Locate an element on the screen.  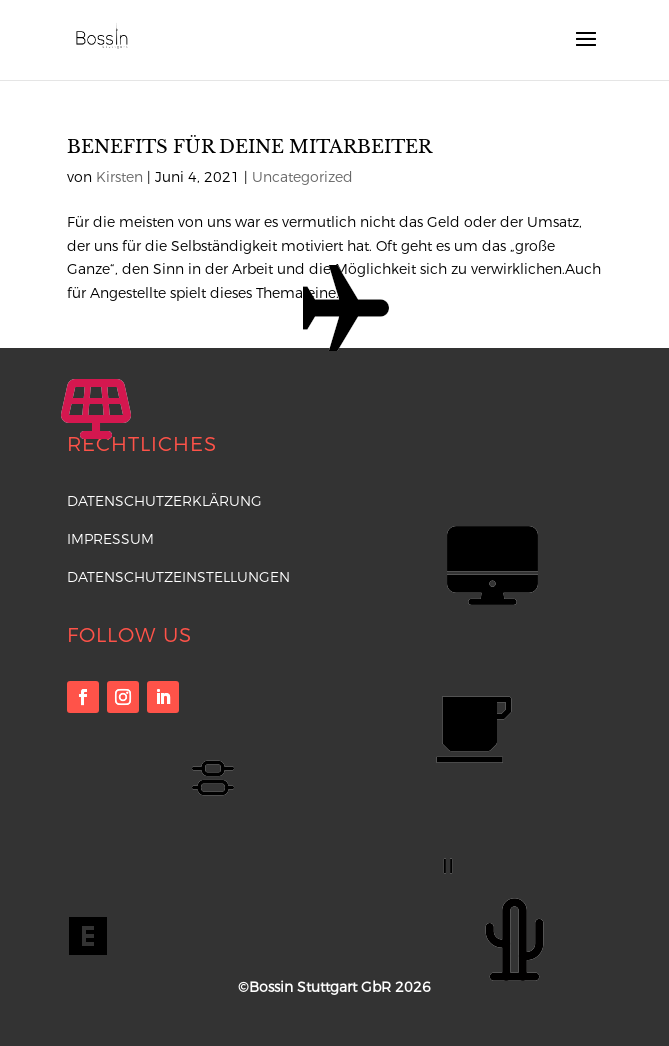
access solar energy or power settings is located at coordinates (96, 407).